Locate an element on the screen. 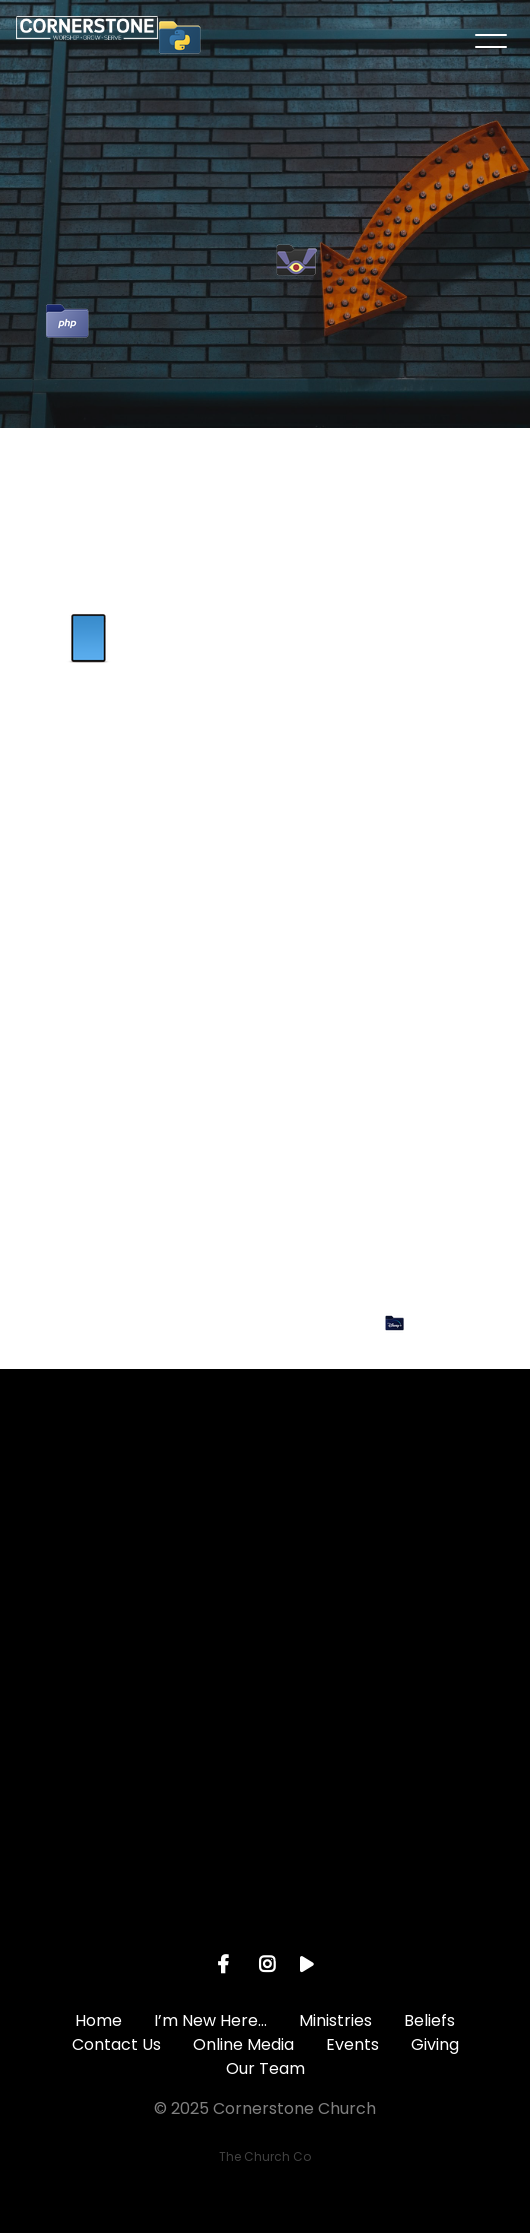  folder containing python project files is located at coordinates (179, 38).